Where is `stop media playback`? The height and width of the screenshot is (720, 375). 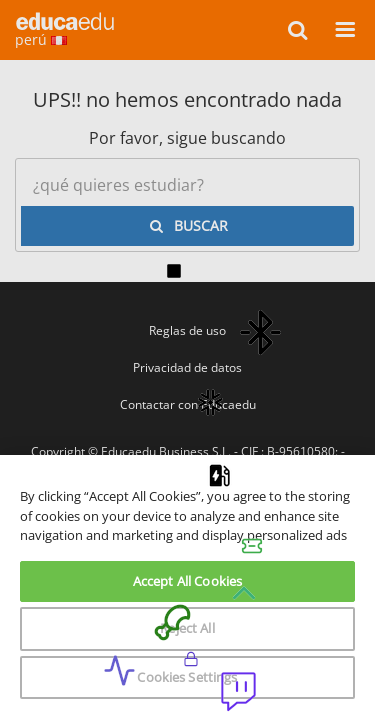 stop media playback is located at coordinates (174, 271).